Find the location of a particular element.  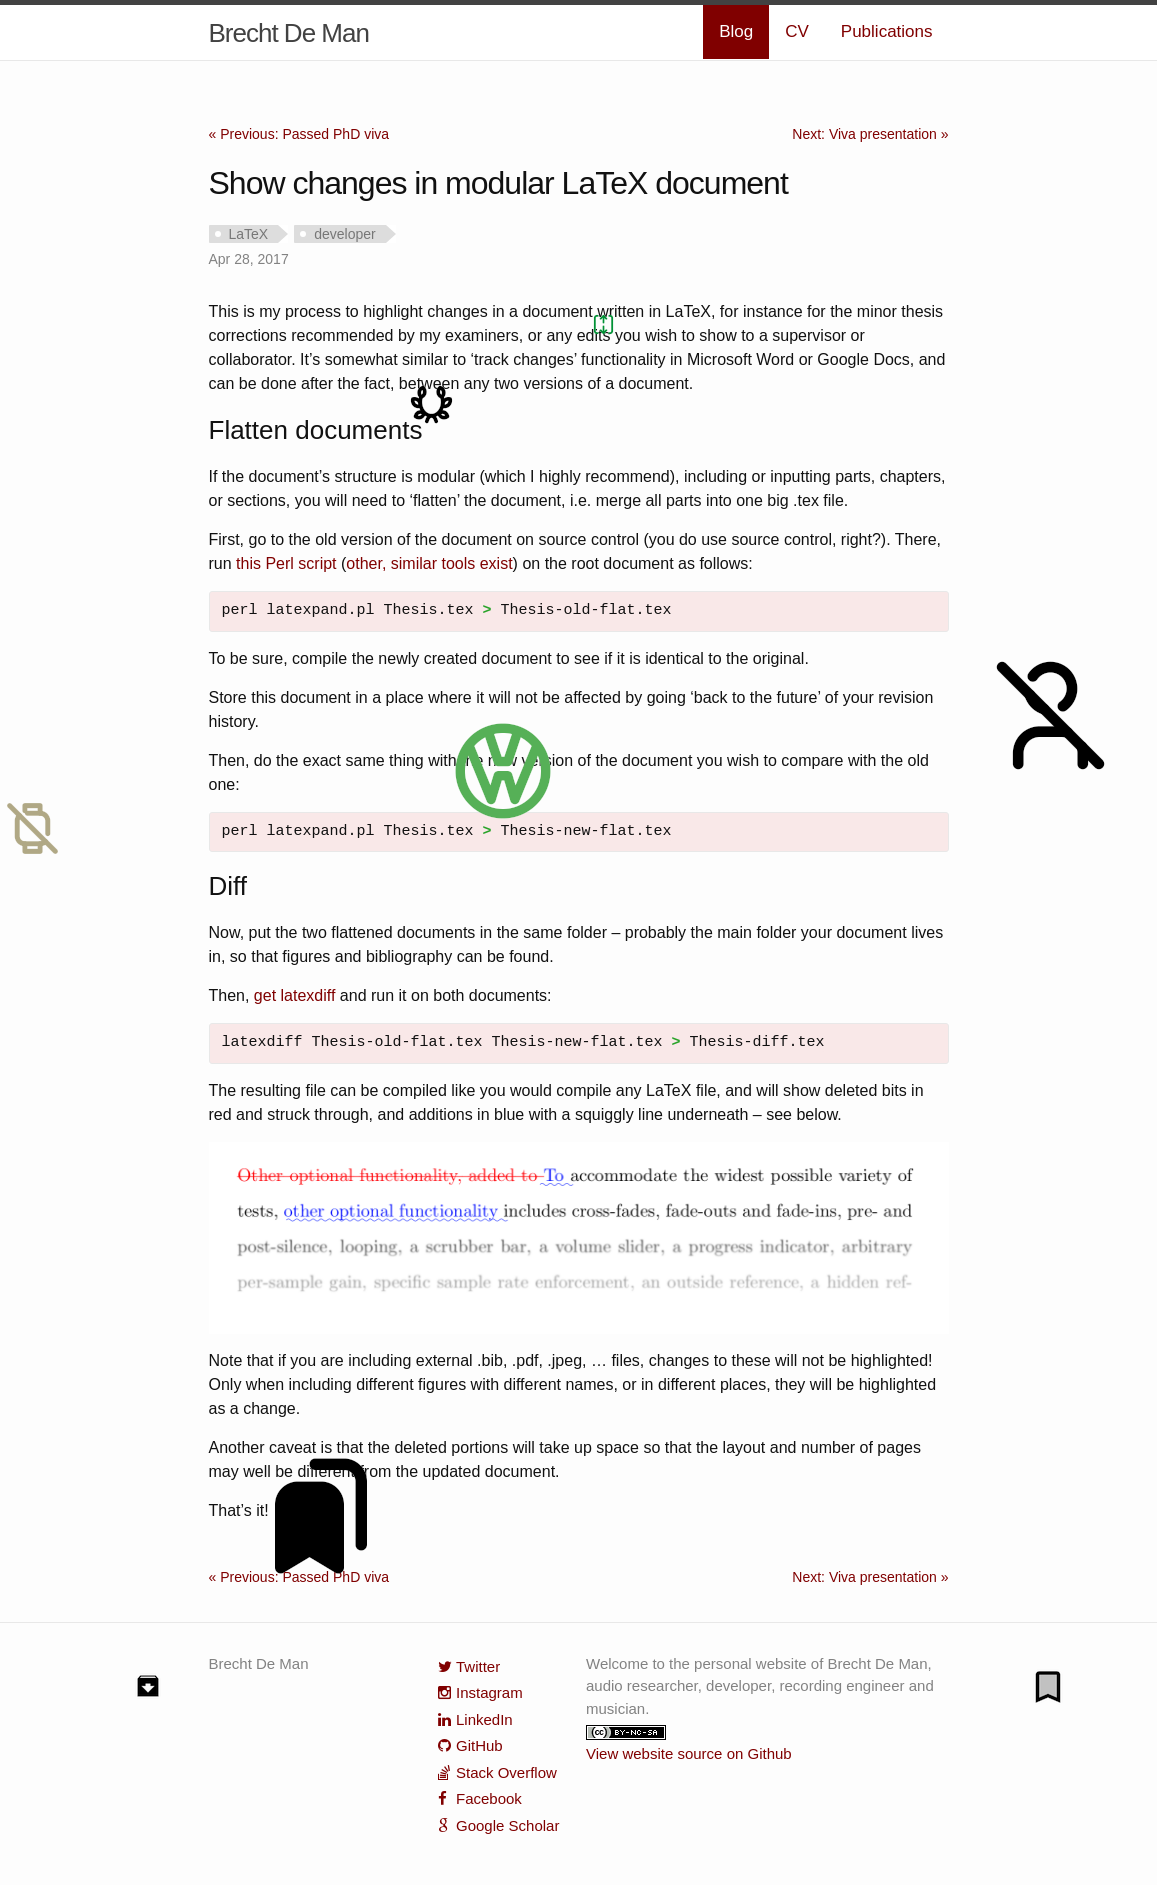

view your saved bookmarks is located at coordinates (321, 1516).